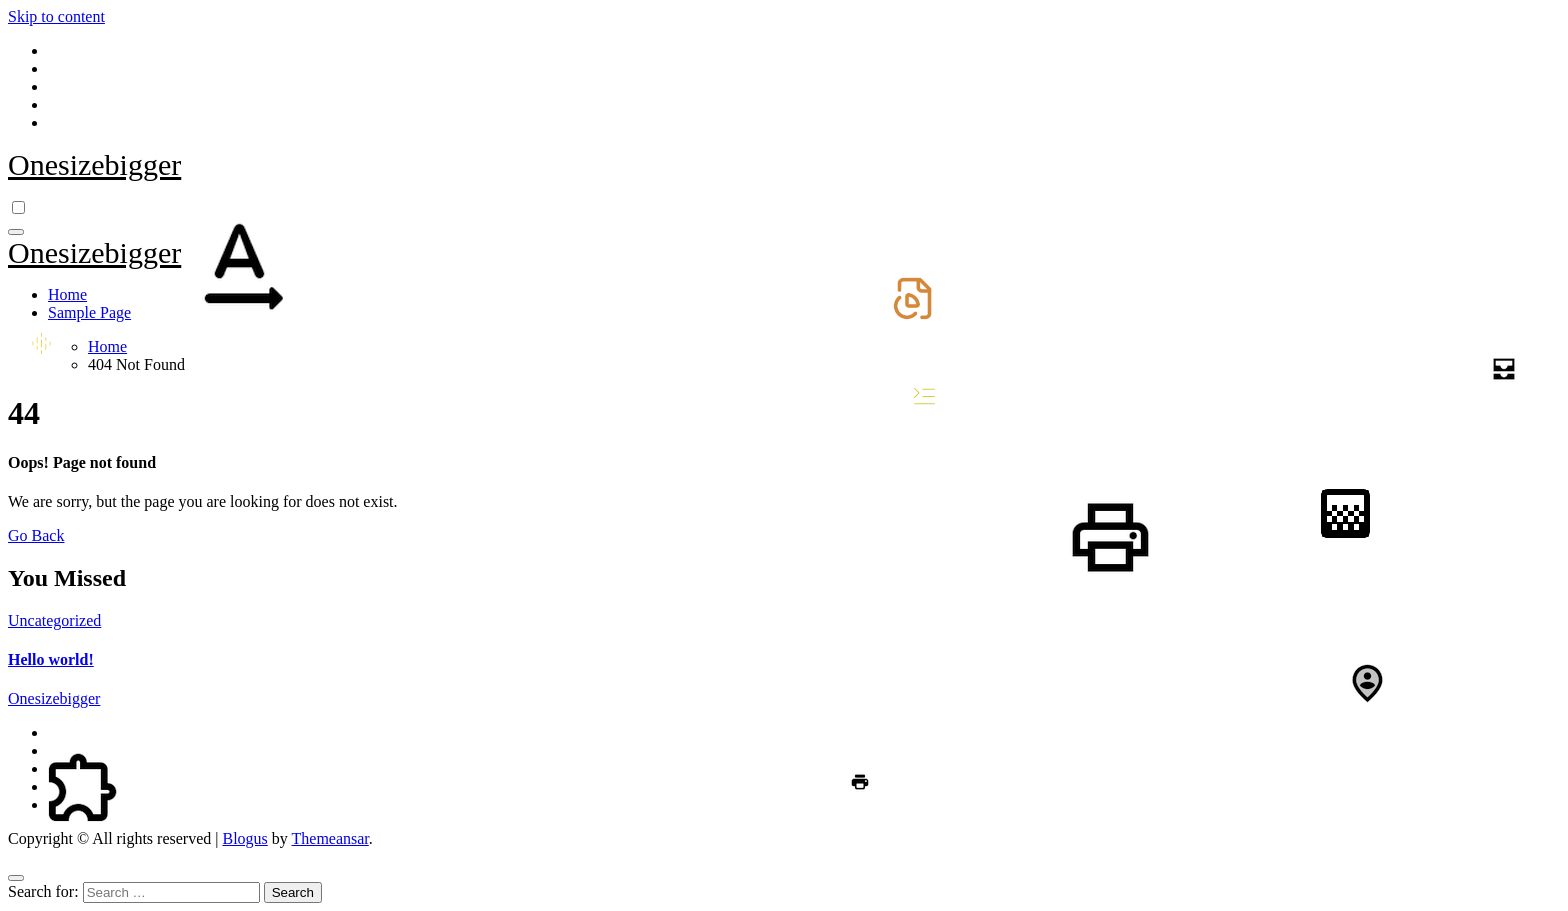  Describe the element at coordinates (1367, 683) in the screenshot. I see `view a person's location on the map` at that location.